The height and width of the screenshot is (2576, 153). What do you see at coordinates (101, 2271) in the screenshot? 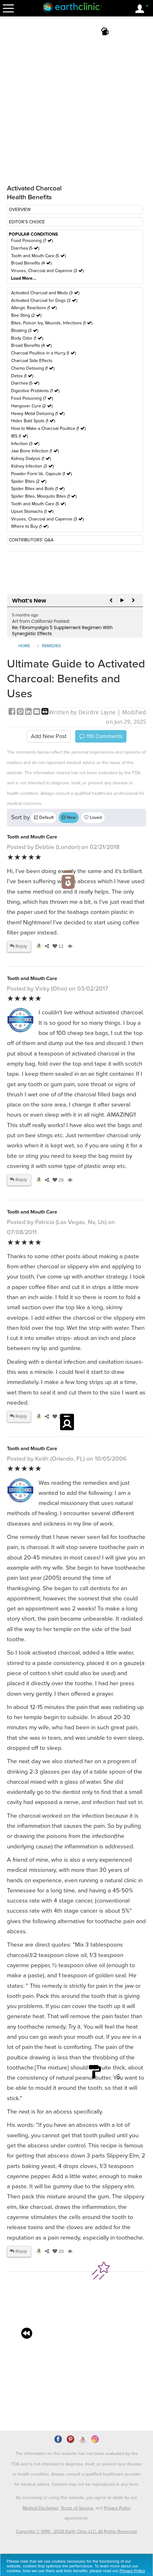
I see `add to favorites or wishlist` at bounding box center [101, 2271].